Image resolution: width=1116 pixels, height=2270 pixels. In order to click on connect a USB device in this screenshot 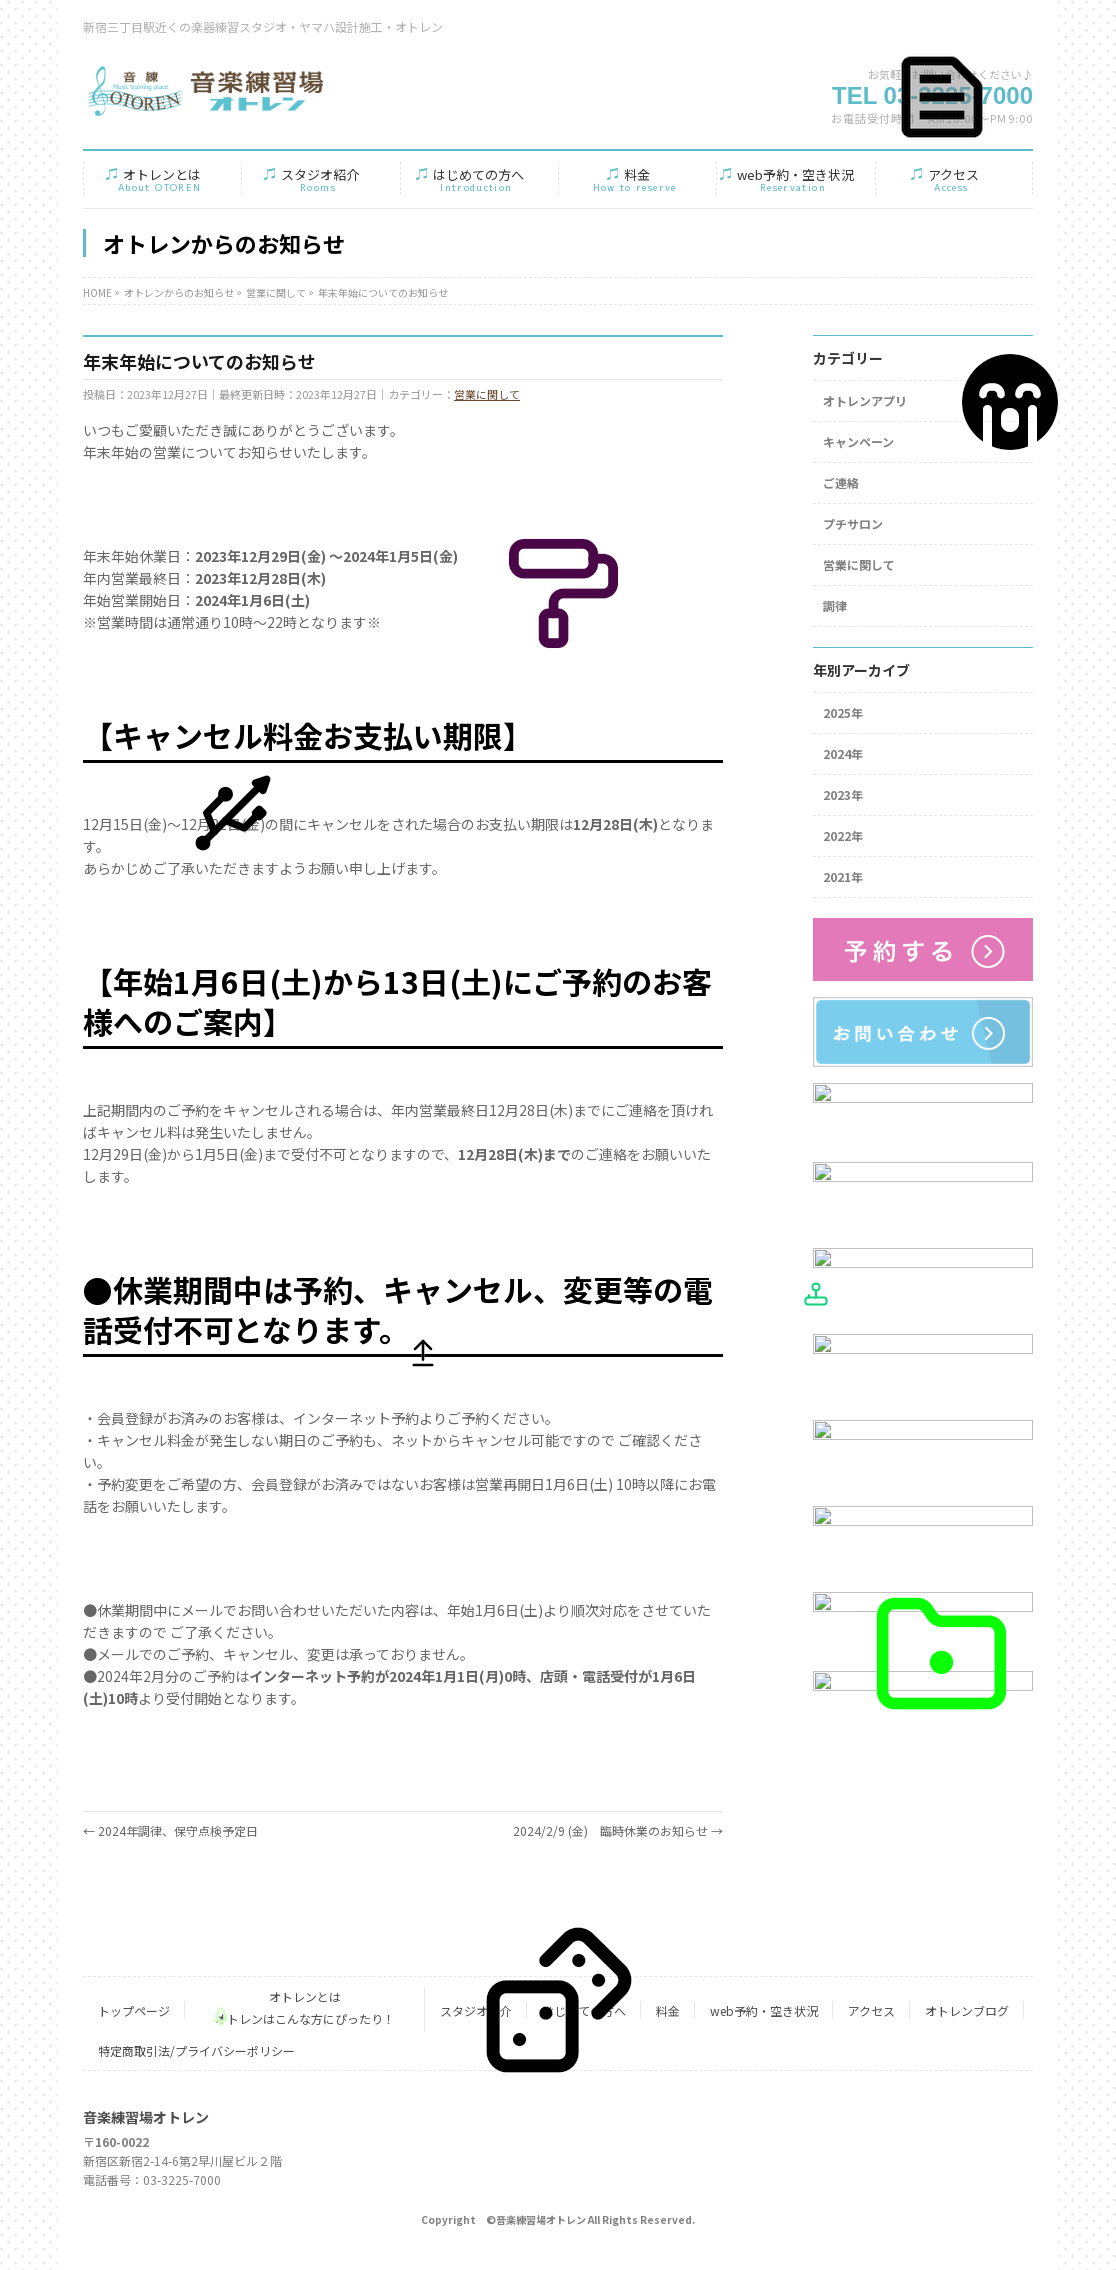, I will do `click(233, 813)`.